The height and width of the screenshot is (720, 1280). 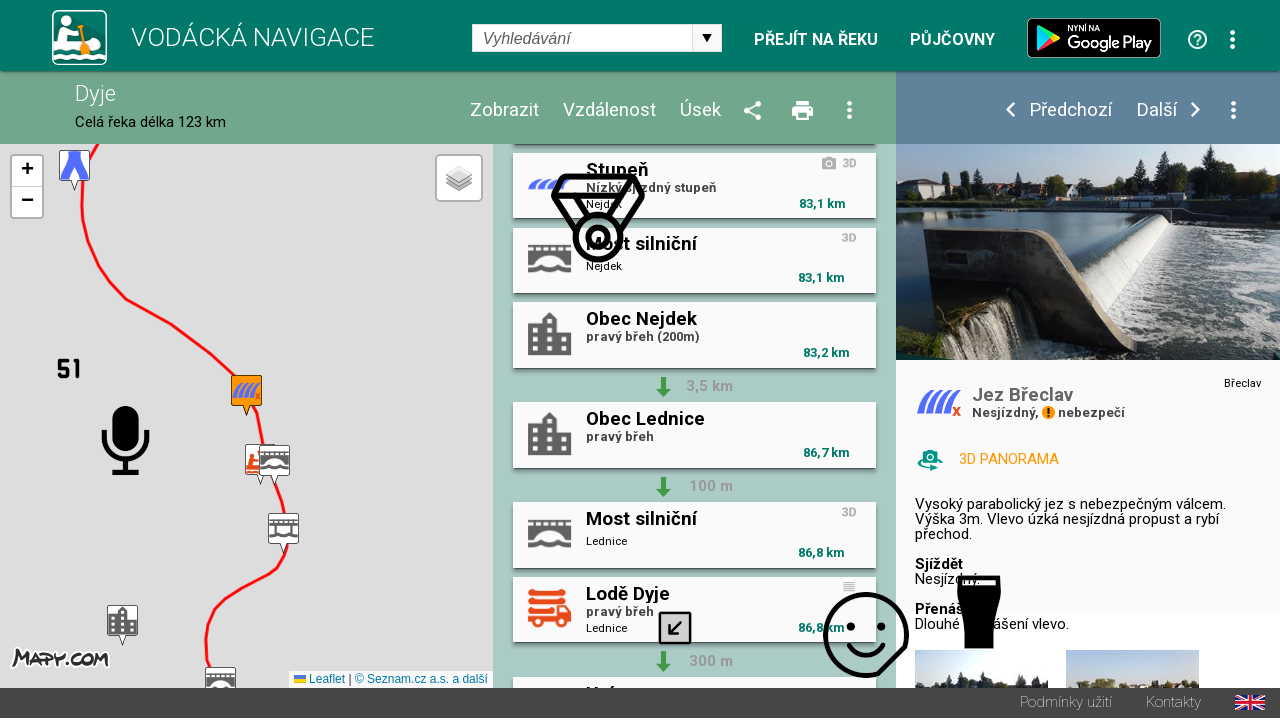 I want to click on add a sticker to your message, so click(x=866, y=635).